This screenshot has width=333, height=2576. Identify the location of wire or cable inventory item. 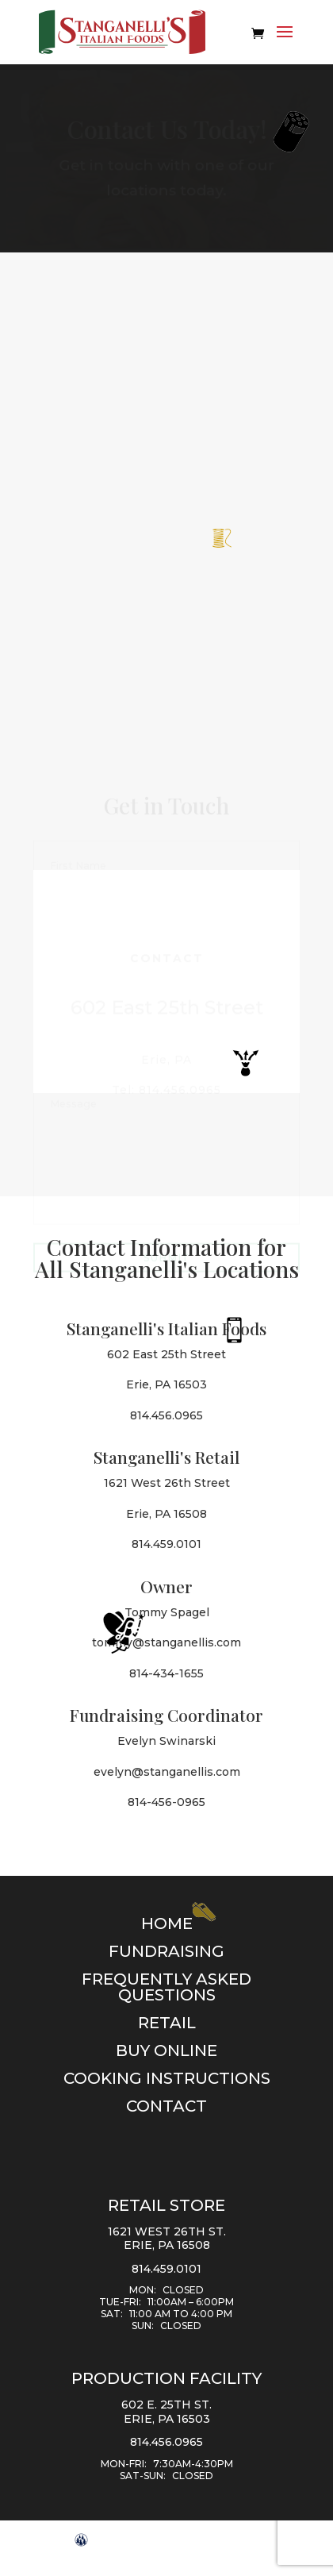
(222, 538).